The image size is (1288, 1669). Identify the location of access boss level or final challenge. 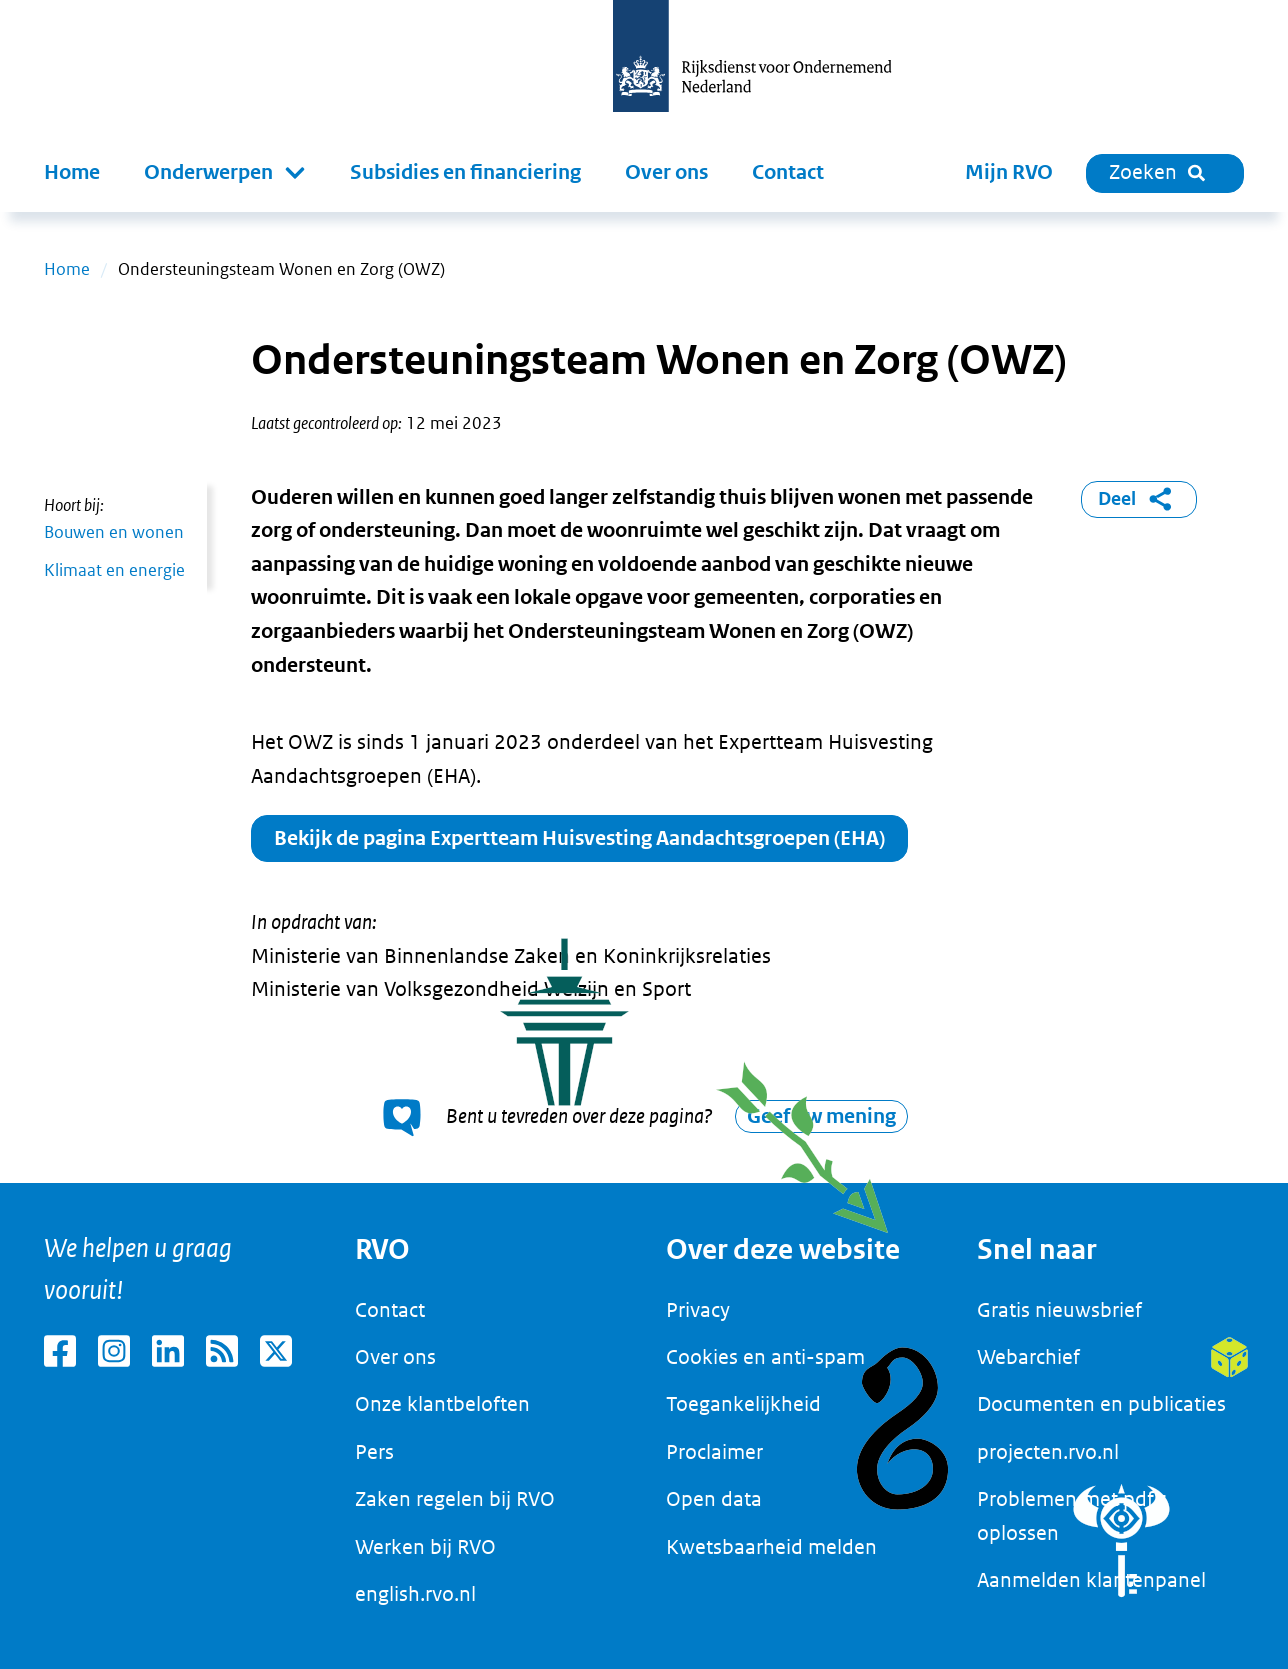
(1121, 1540).